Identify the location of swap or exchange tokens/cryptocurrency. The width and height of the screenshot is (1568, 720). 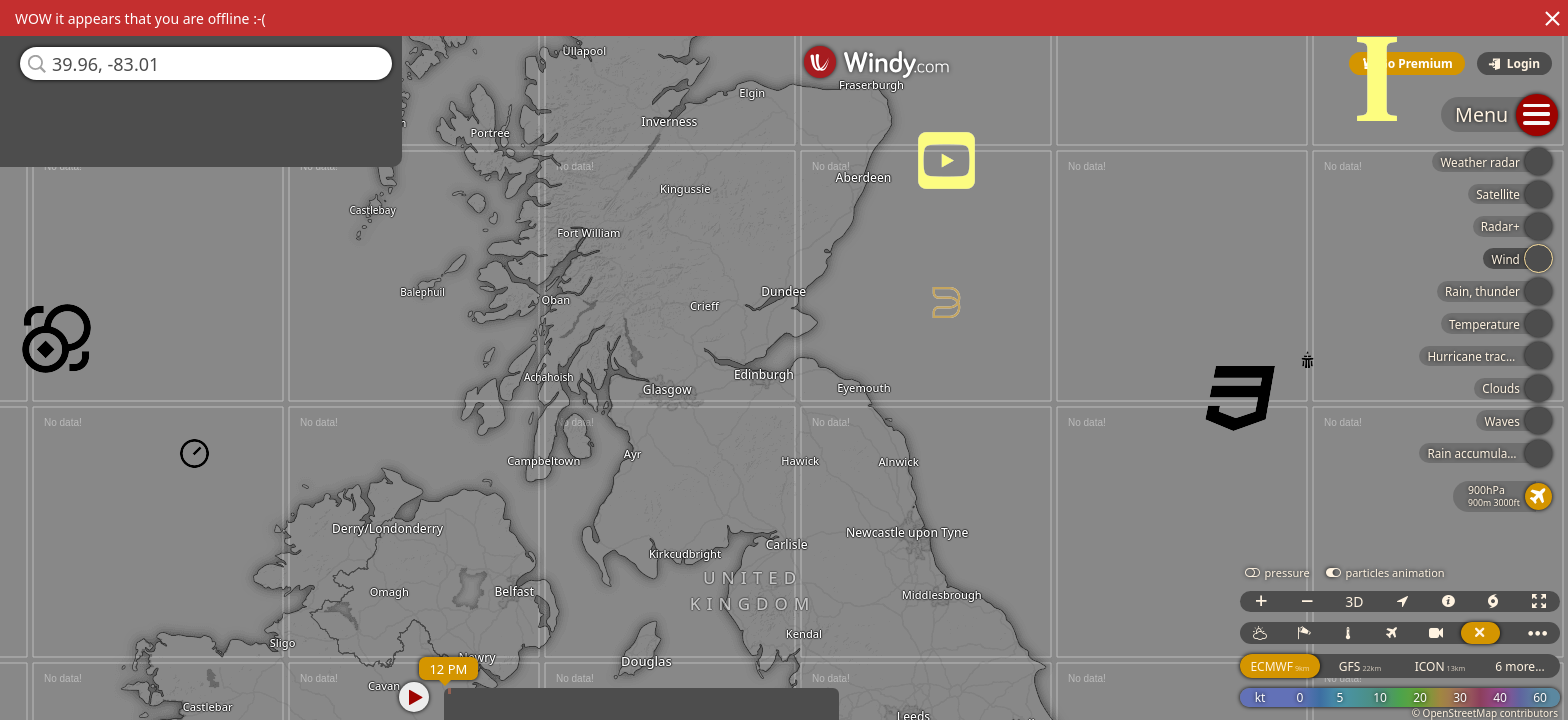
(56, 338).